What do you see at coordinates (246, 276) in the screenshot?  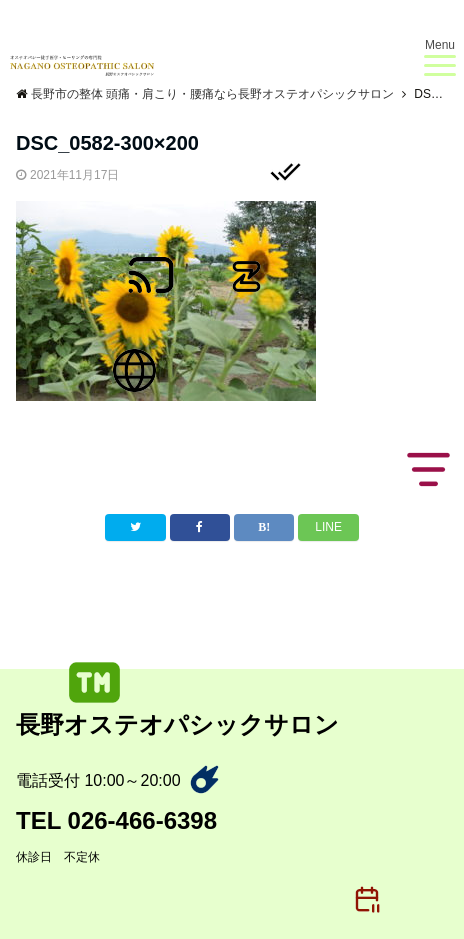 I see `open zulip messaging app` at bounding box center [246, 276].